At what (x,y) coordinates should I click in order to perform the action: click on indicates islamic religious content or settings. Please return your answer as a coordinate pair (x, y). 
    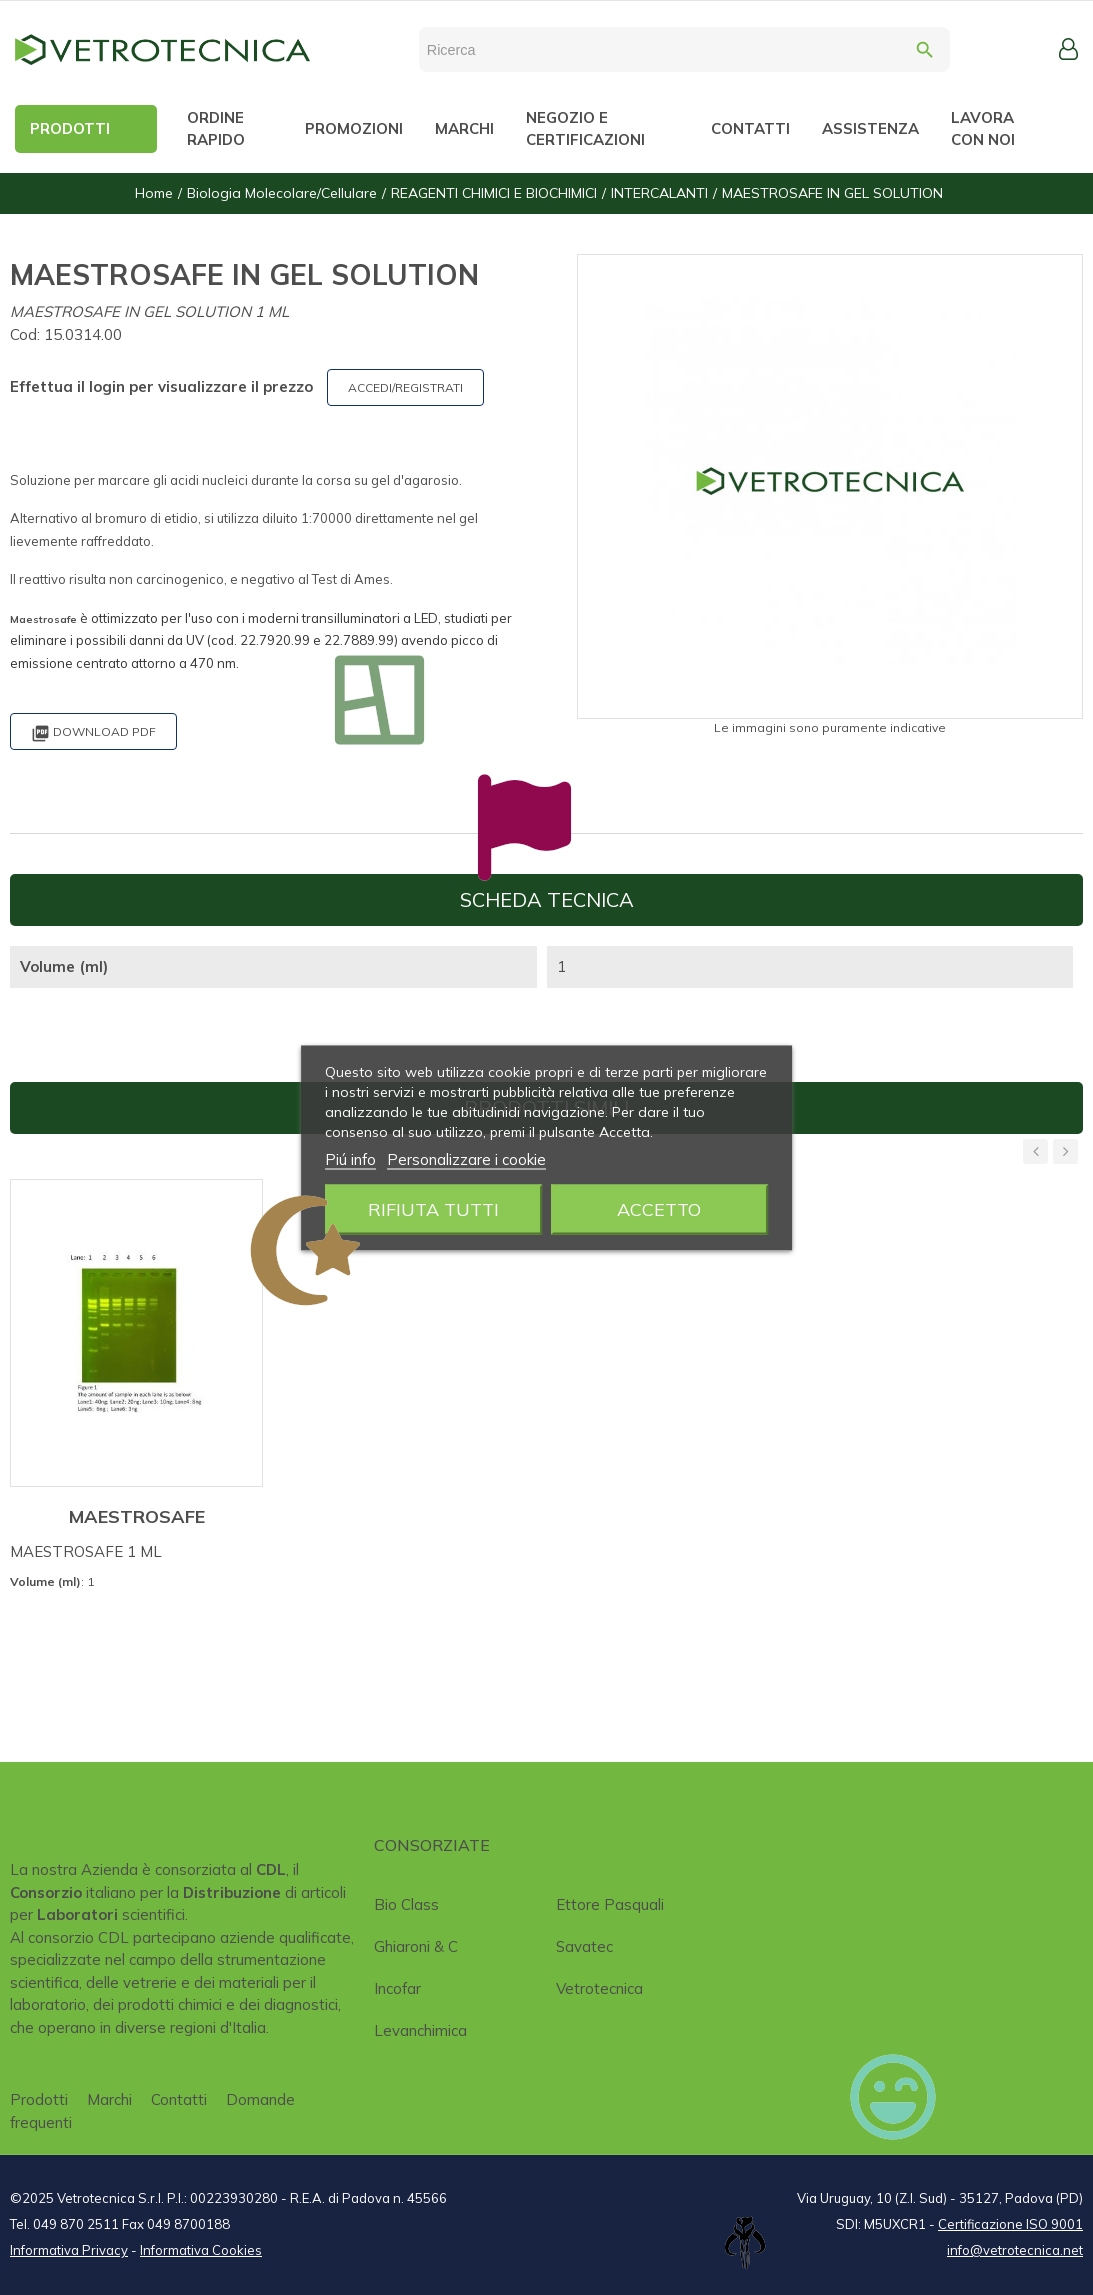
    Looking at the image, I should click on (305, 1250).